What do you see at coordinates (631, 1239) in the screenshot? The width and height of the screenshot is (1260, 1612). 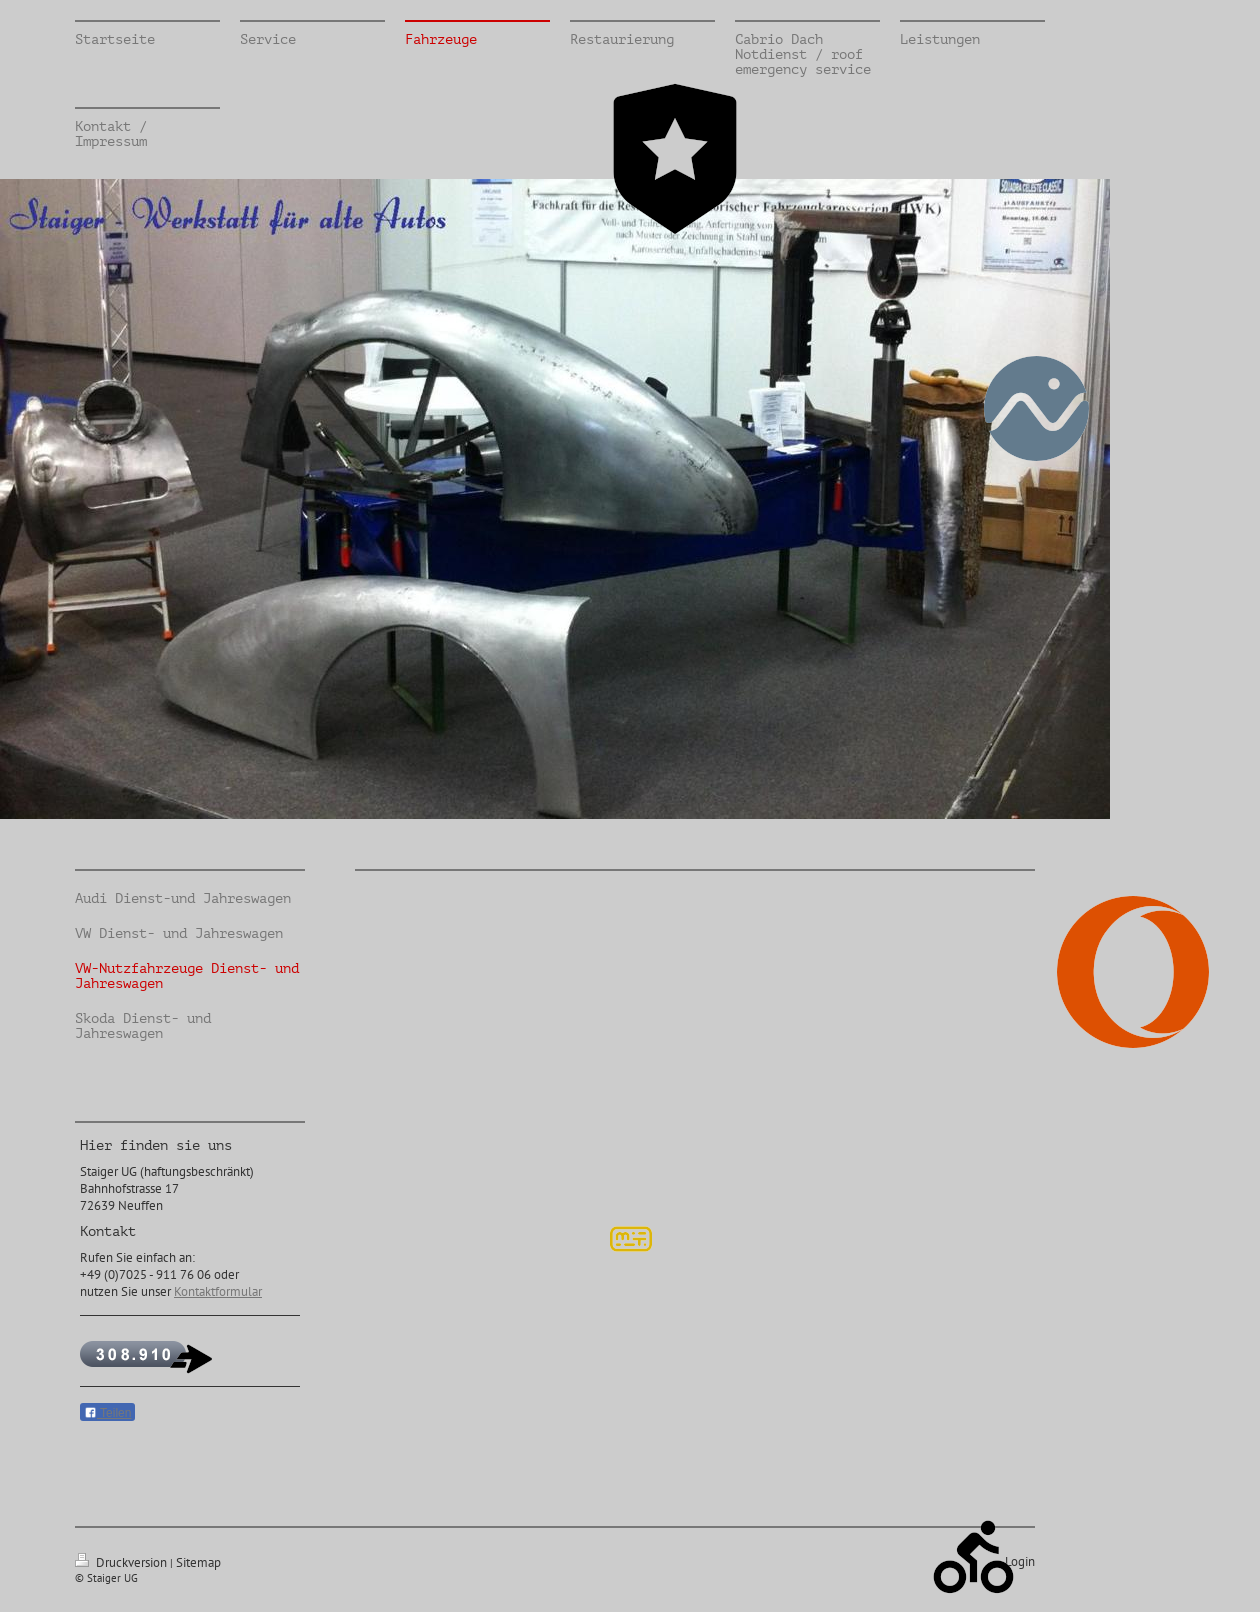 I see `open monkeytype typing test website` at bounding box center [631, 1239].